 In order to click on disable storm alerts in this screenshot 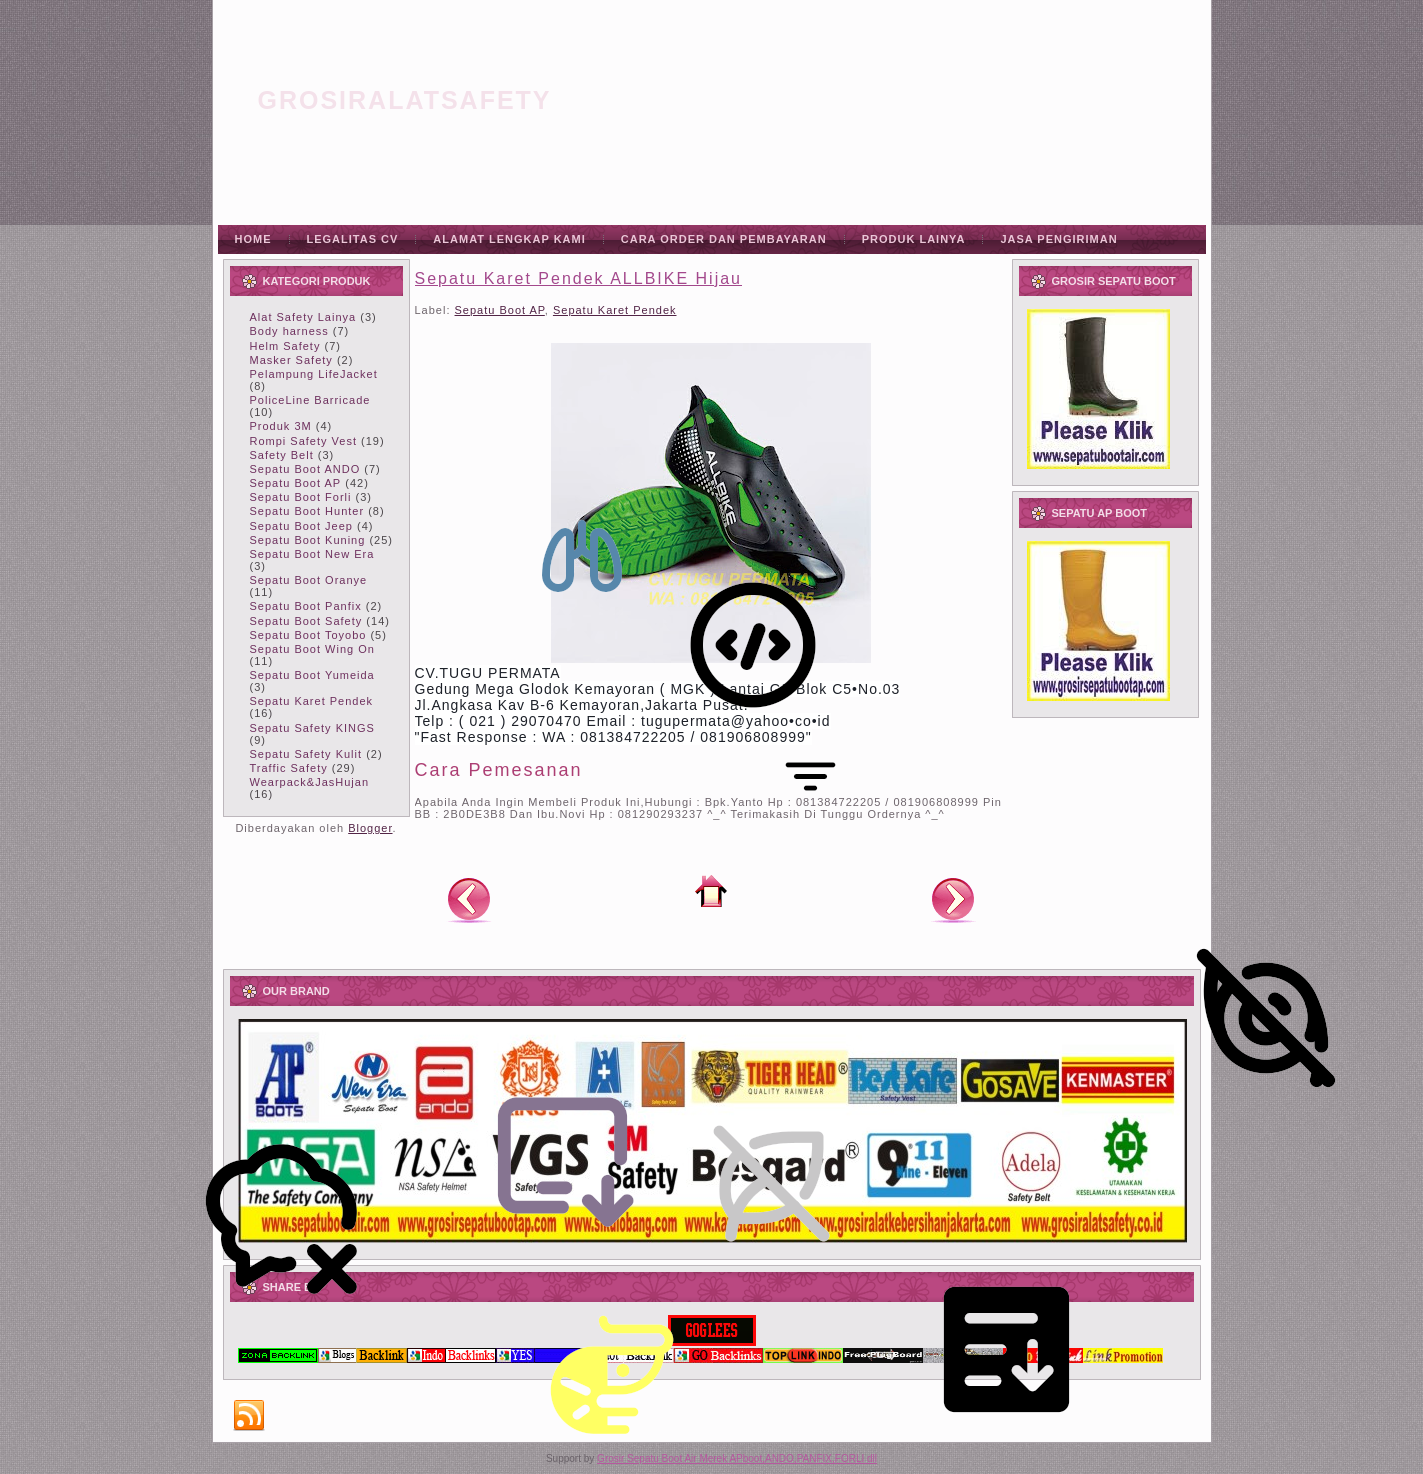, I will do `click(1266, 1018)`.